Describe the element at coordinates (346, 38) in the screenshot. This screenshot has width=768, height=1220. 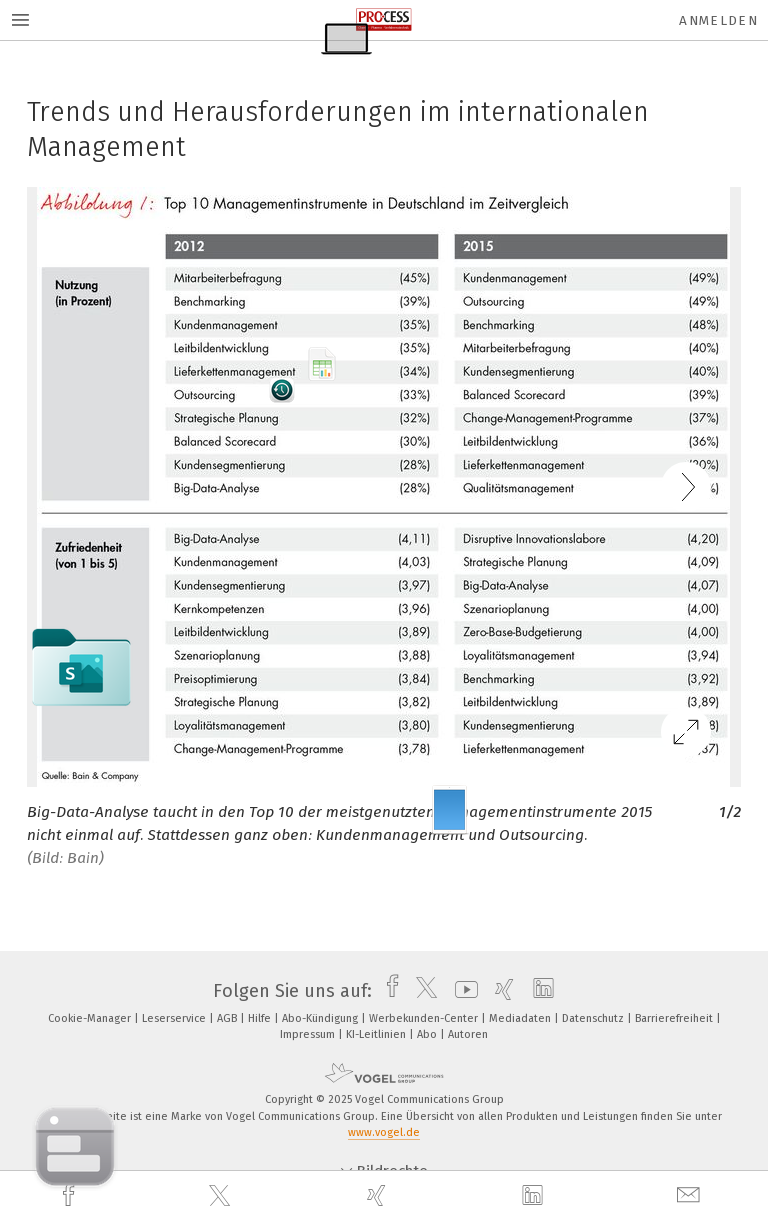
I see `access this device in the sidebar` at that location.